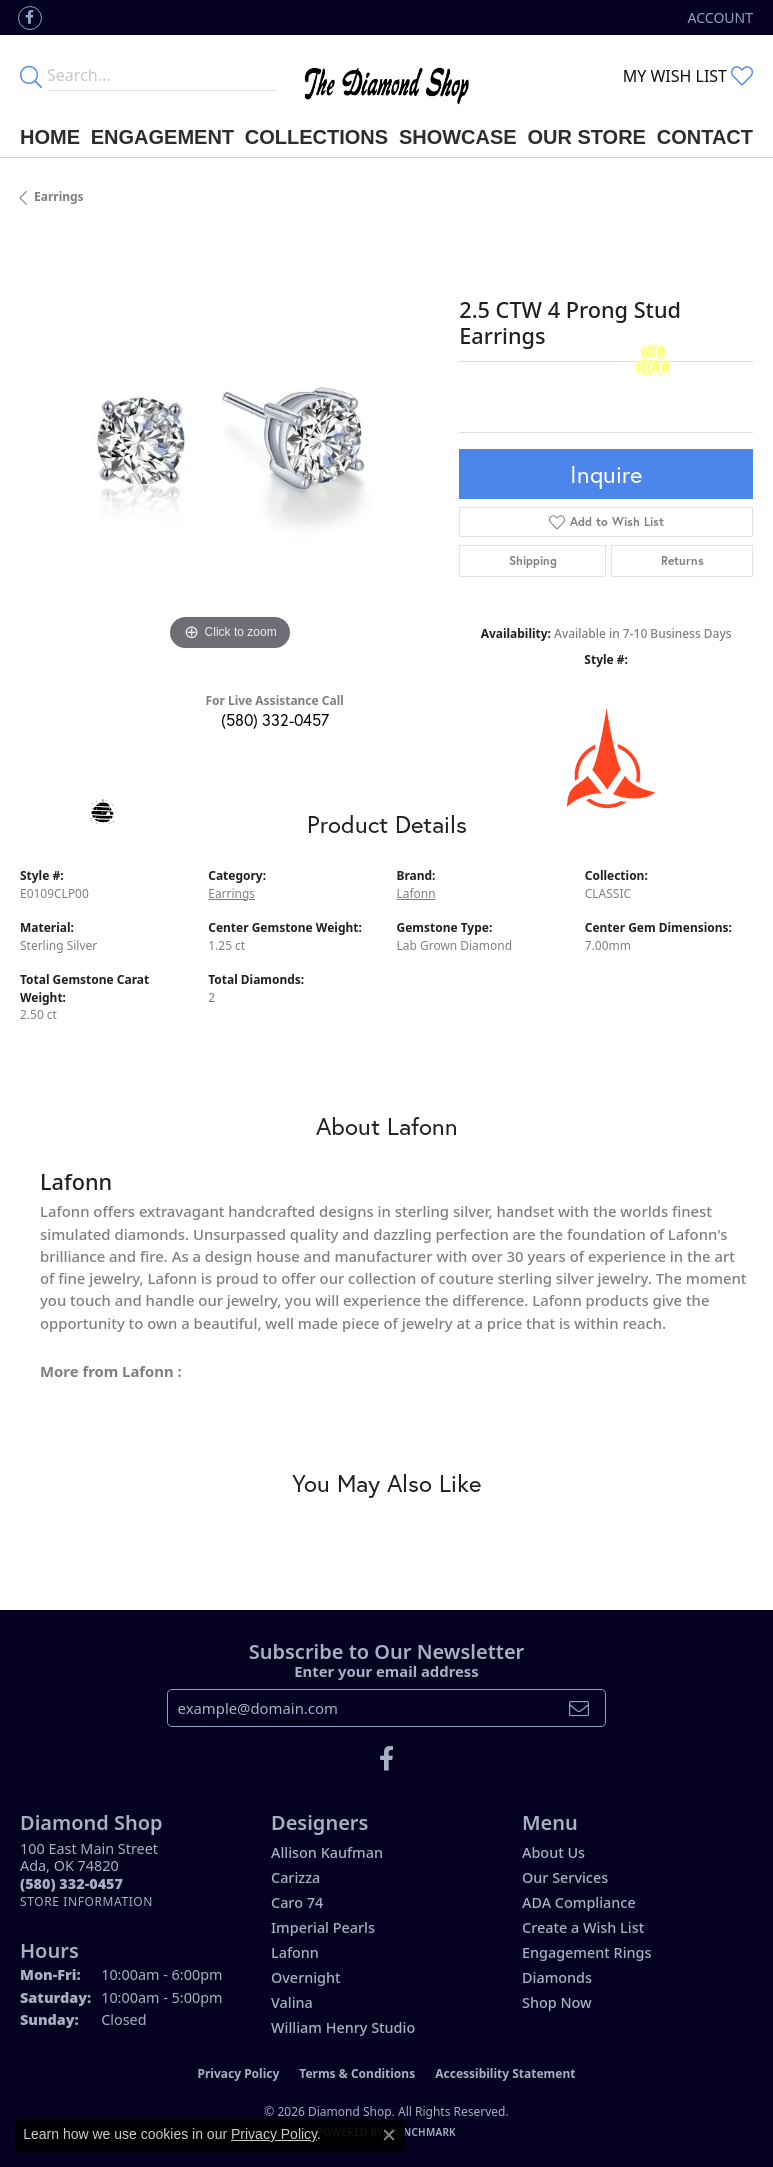 This screenshot has width=773, height=2167. Describe the element at coordinates (653, 360) in the screenshot. I see `access wine cellar or barrel storage inventory` at that location.